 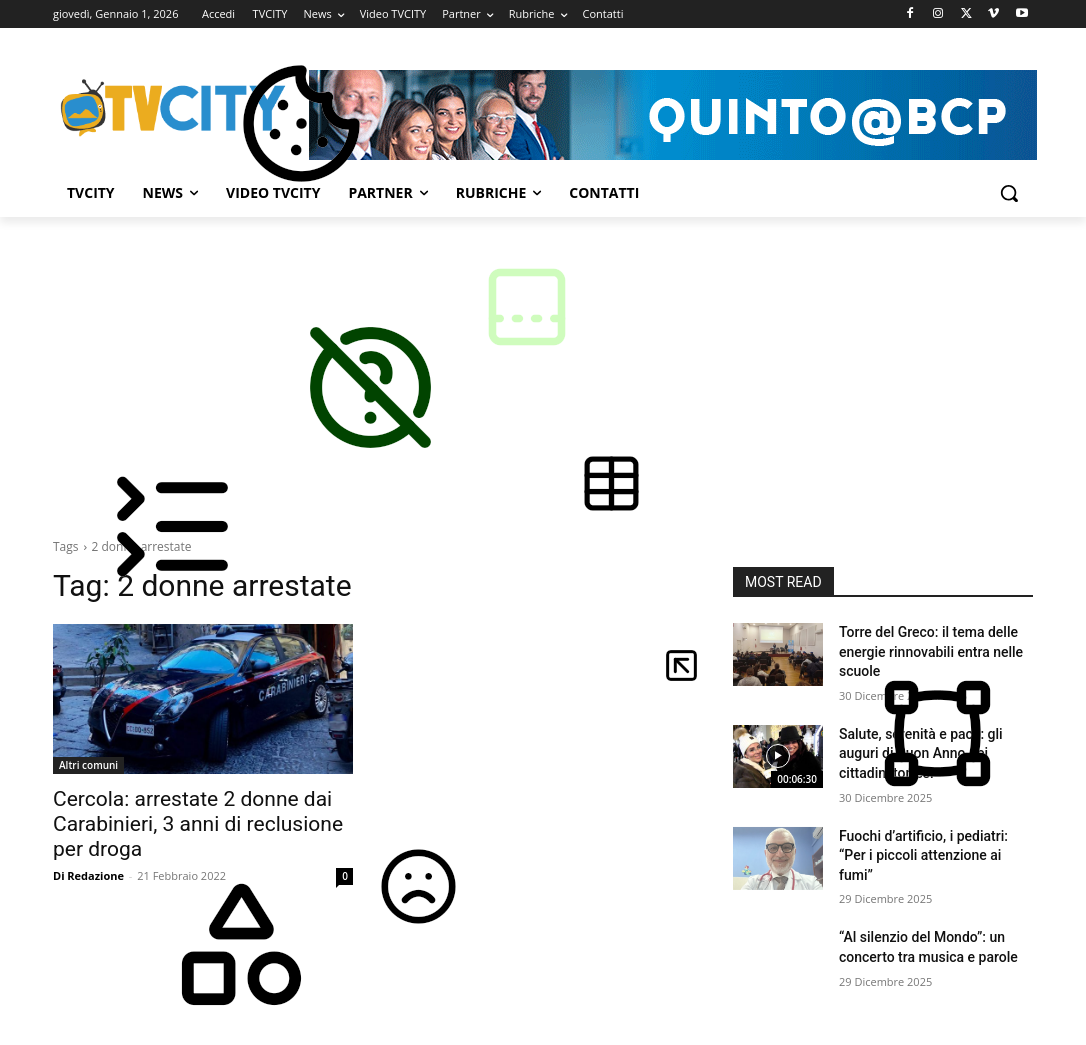 What do you see at coordinates (681, 665) in the screenshot?
I see `navigate back to previous screen` at bounding box center [681, 665].